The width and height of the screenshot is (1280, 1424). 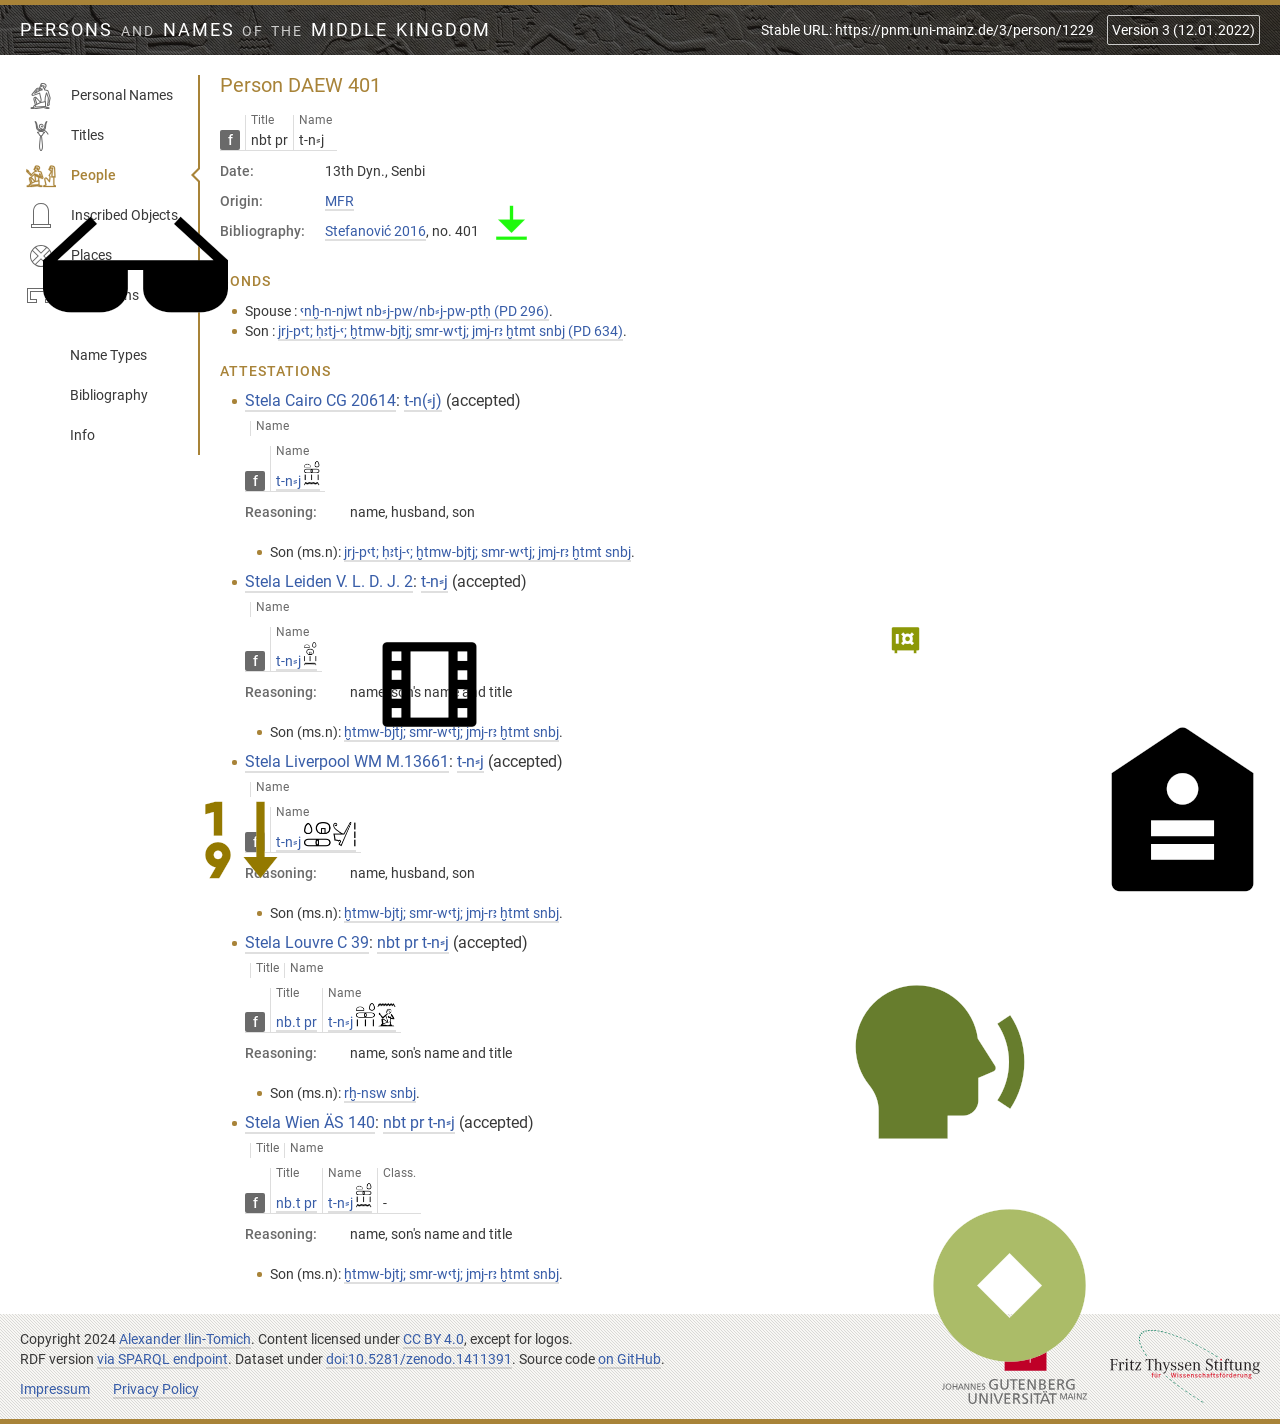 What do you see at coordinates (940, 1062) in the screenshot?
I see `activate text-to-speech or voice output` at bounding box center [940, 1062].